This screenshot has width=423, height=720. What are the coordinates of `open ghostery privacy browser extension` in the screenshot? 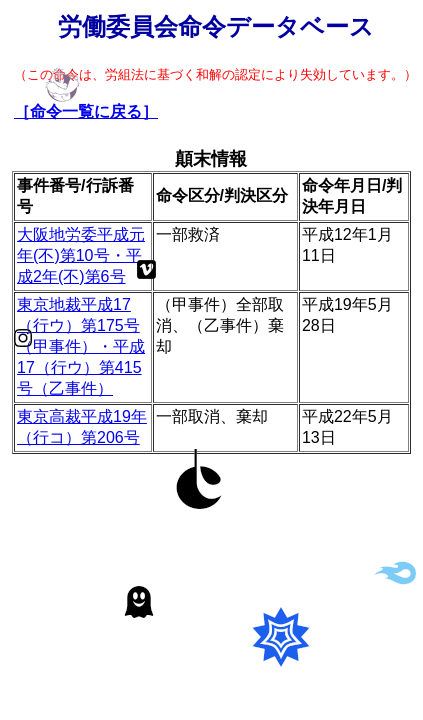 It's located at (139, 602).